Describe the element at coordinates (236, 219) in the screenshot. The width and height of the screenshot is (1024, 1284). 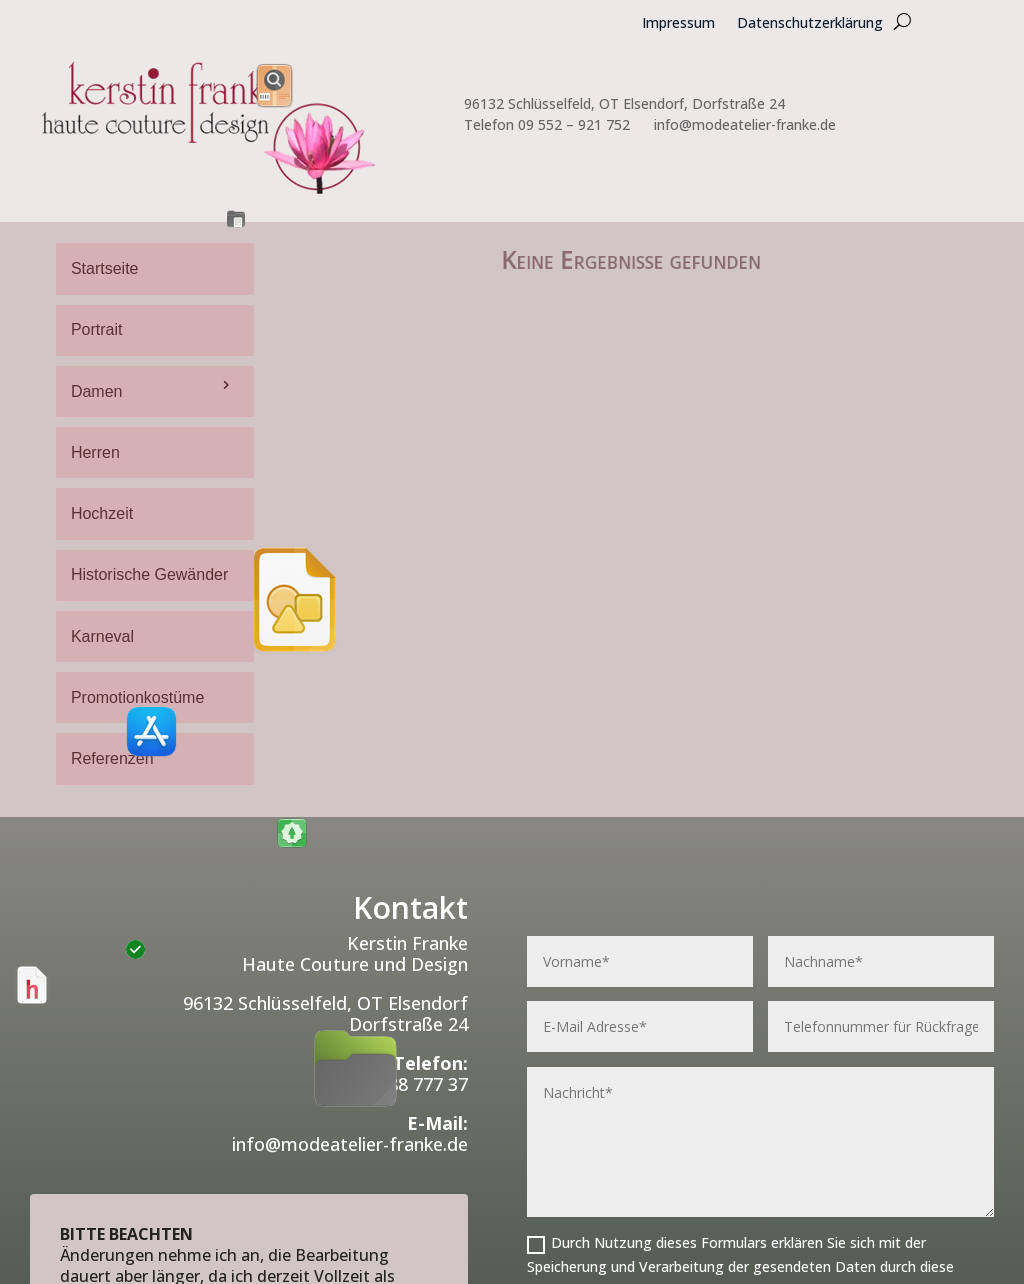
I see `open a document from file browser` at that location.